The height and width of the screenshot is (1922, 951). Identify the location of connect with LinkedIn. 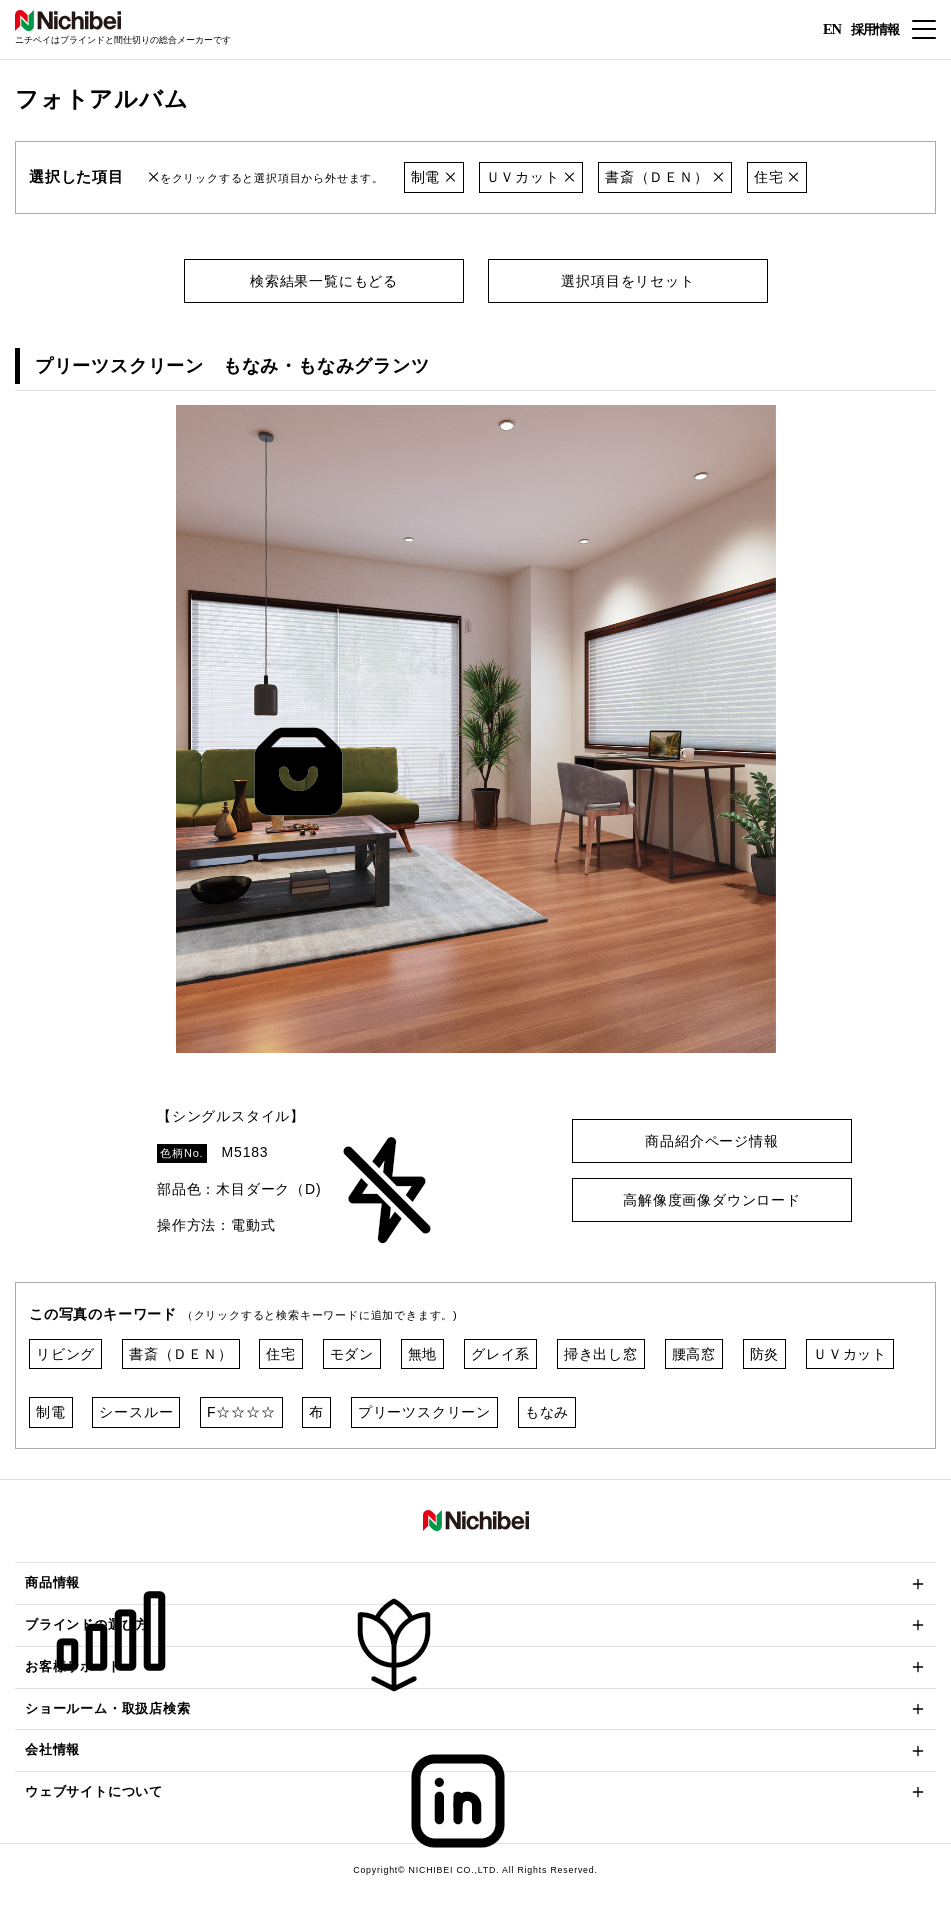
(458, 1801).